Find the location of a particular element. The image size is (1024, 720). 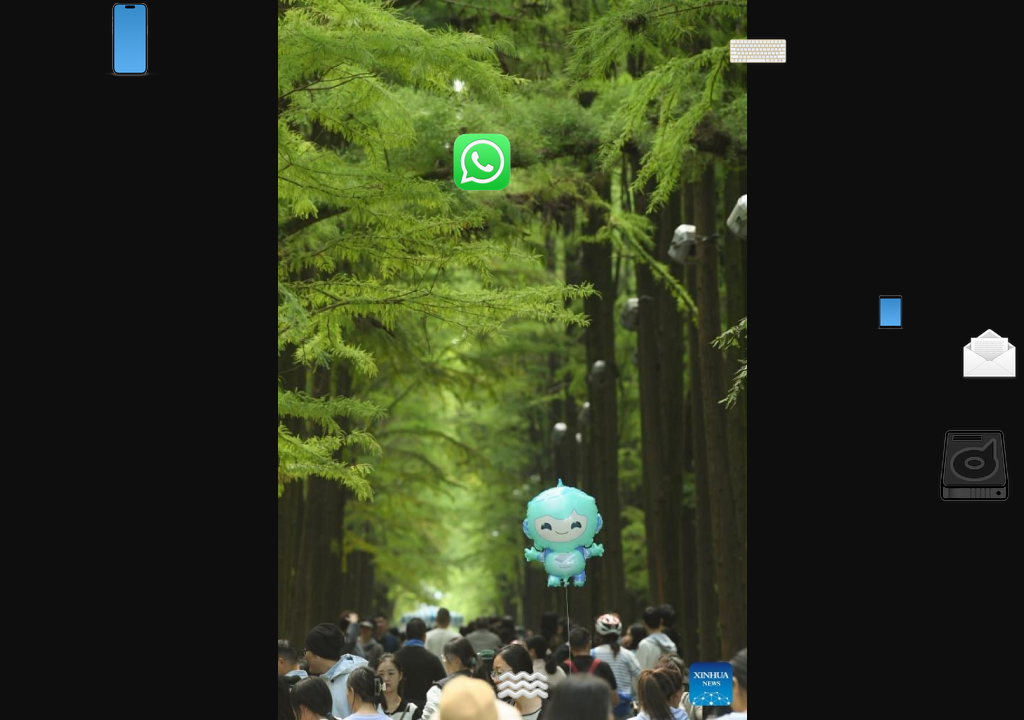

open mail or email application is located at coordinates (989, 354).